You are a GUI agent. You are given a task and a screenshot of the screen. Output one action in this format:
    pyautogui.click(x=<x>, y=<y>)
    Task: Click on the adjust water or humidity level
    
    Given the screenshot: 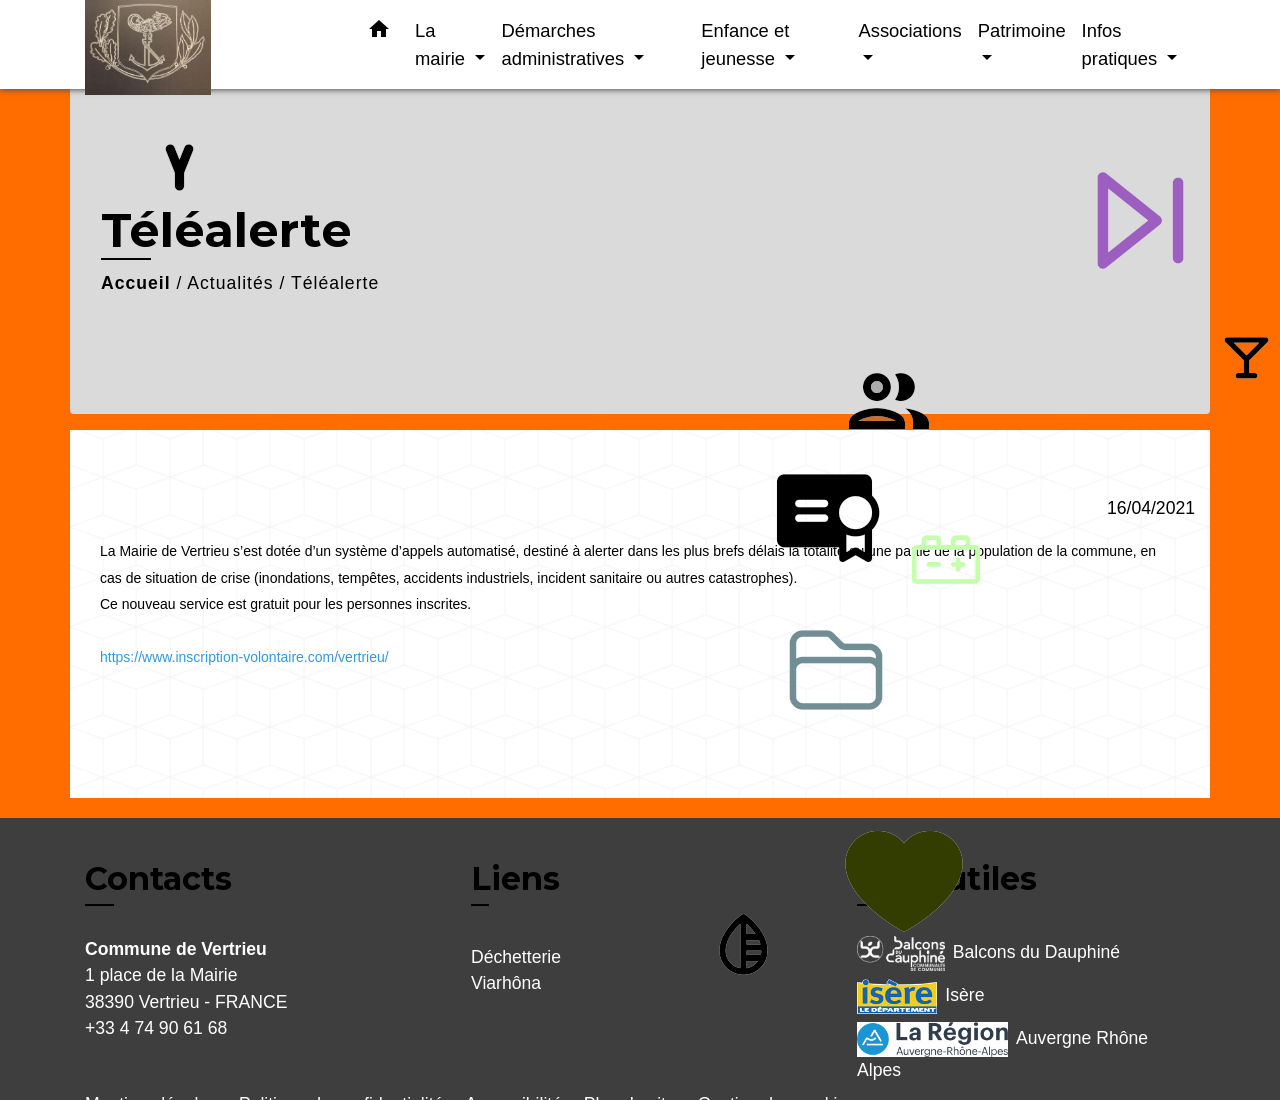 What is the action you would take?
    pyautogui.click(x=743, y=946)
    